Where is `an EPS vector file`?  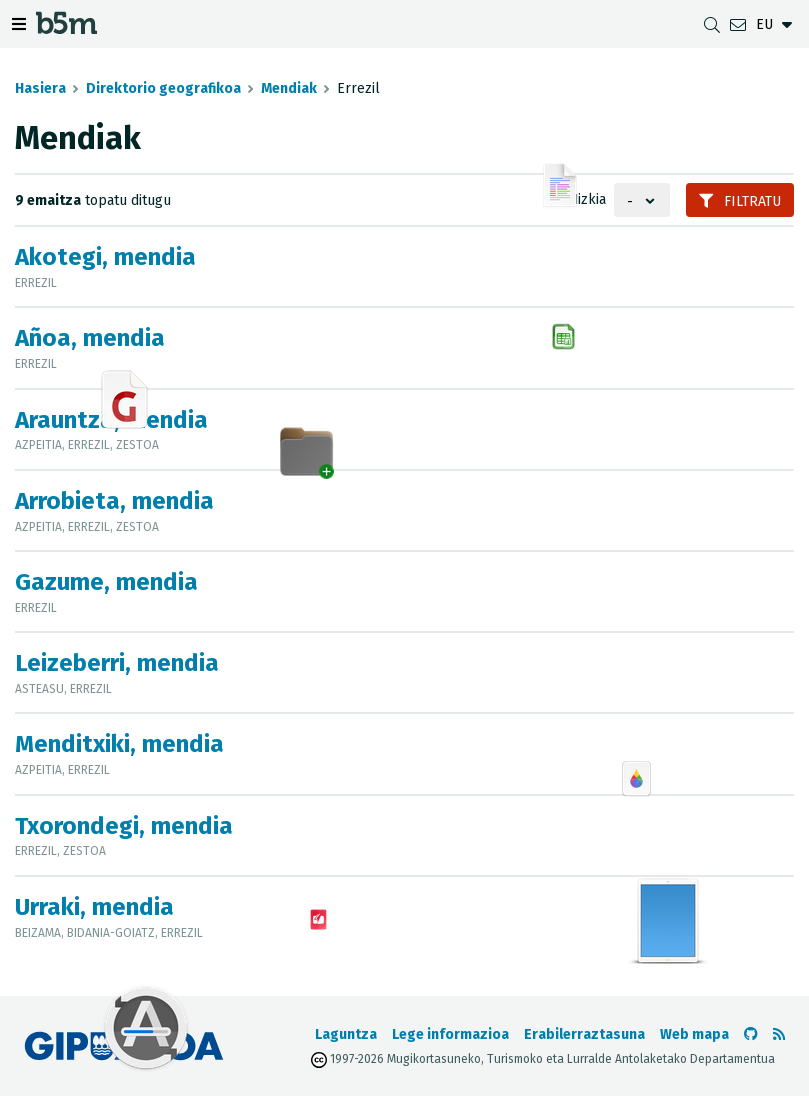
an EPS vector file is located at coordinates (318, 919).